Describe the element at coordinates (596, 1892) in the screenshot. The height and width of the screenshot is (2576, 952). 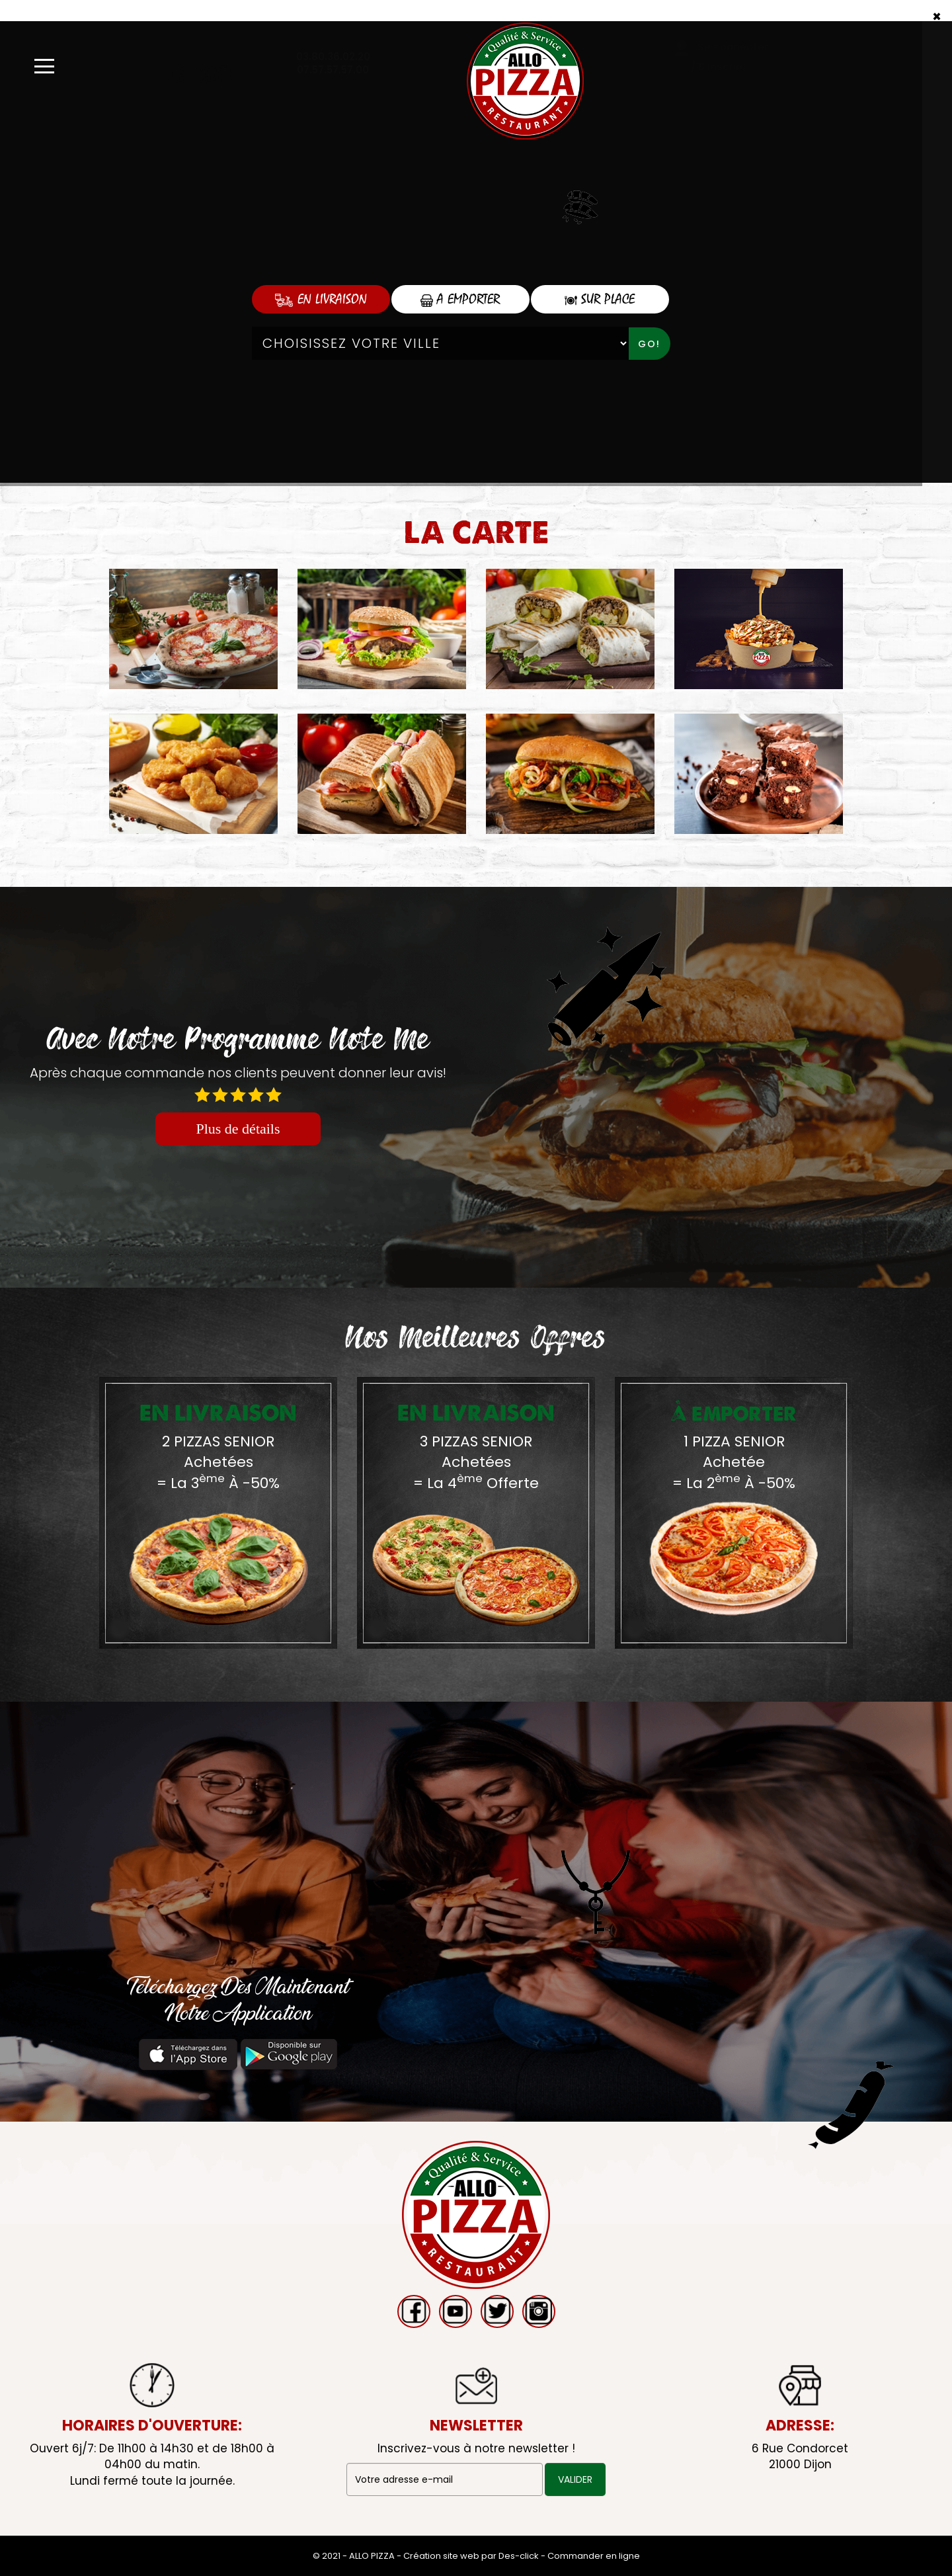
I see `decorative key item or accessory in a game inventory` at that location.